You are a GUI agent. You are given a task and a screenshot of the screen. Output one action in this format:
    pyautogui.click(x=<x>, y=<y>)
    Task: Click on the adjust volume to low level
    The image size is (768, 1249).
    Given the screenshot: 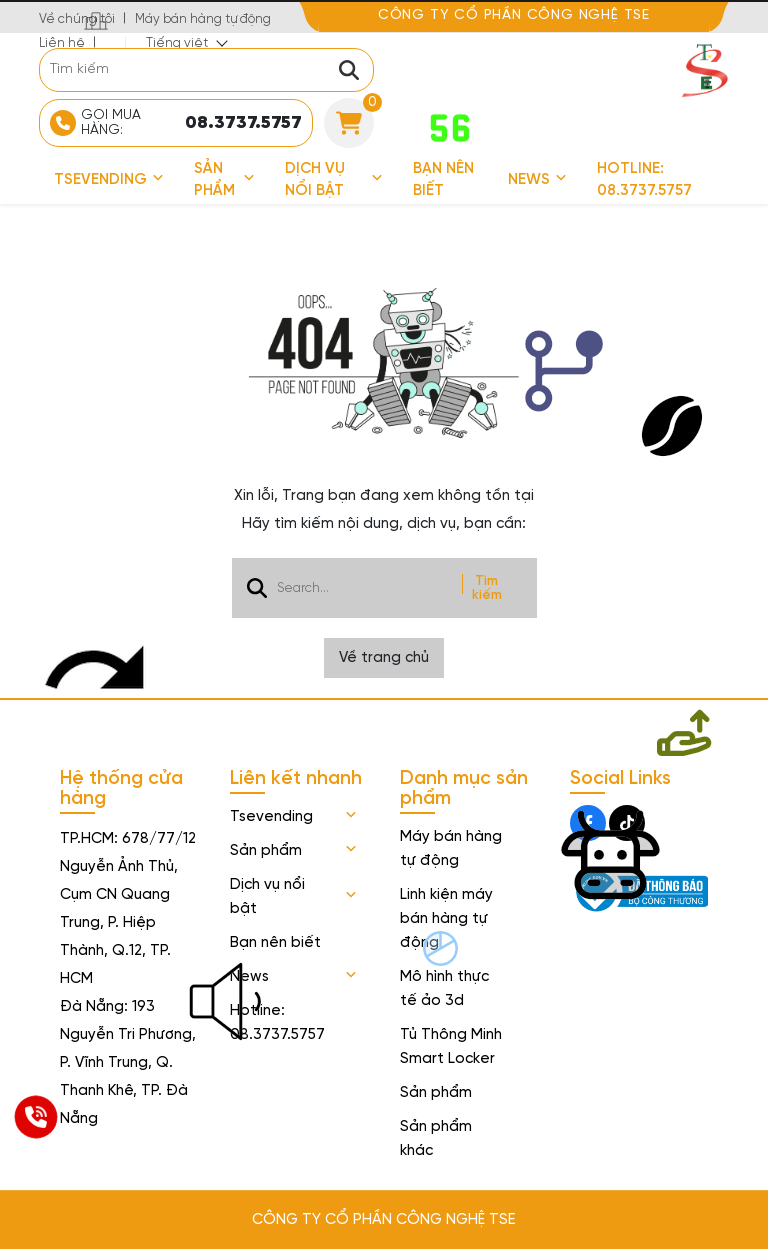 What is the action you would take?
    pyautogui.click(x=231, y=1001)
    